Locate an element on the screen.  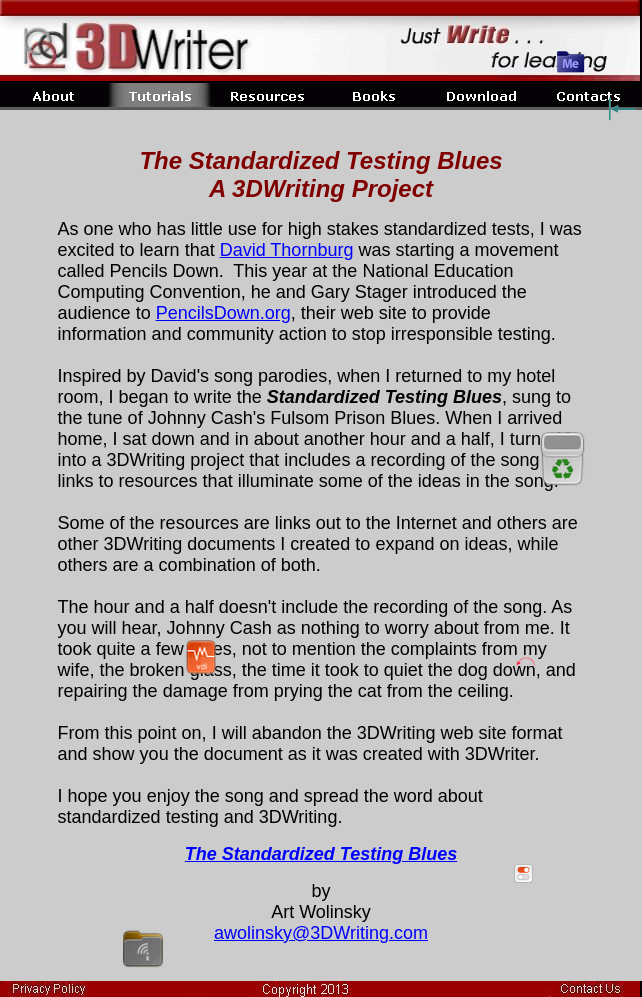
open system settings or preferences is located at coordinates (523, 873).